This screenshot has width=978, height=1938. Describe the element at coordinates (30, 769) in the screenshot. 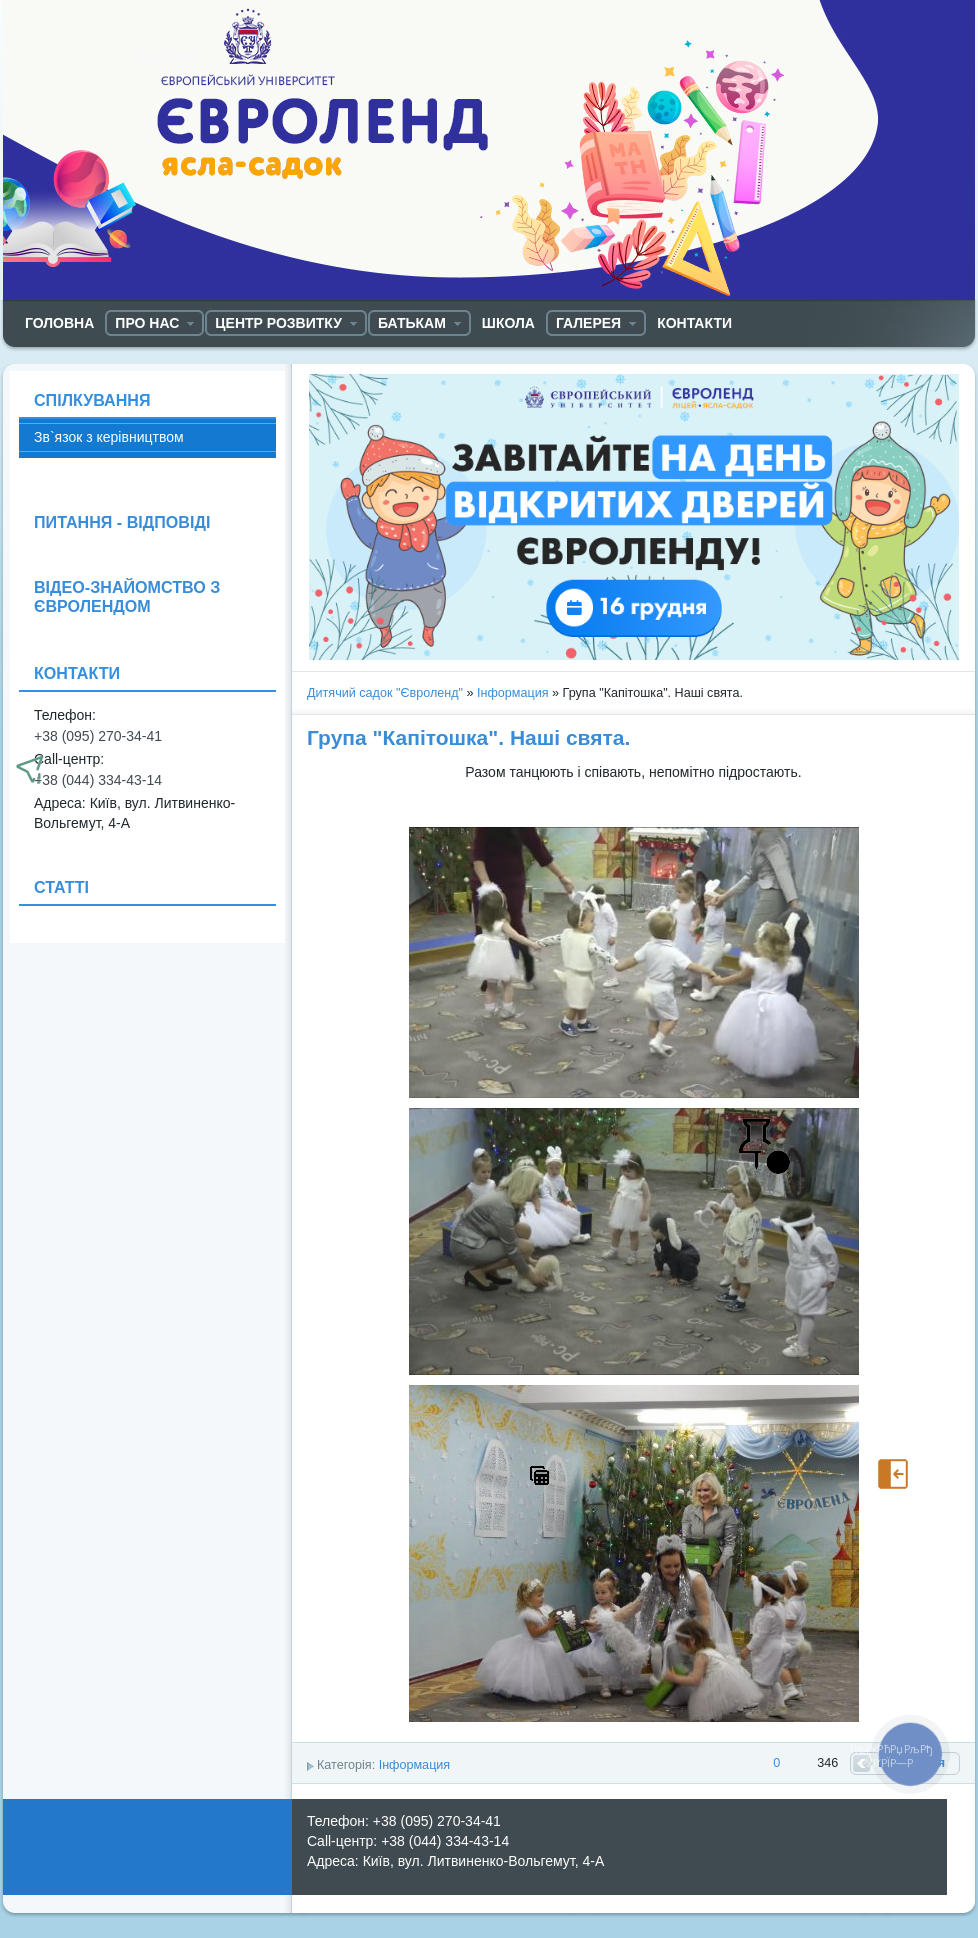

I see `location alert or warning` at that location.